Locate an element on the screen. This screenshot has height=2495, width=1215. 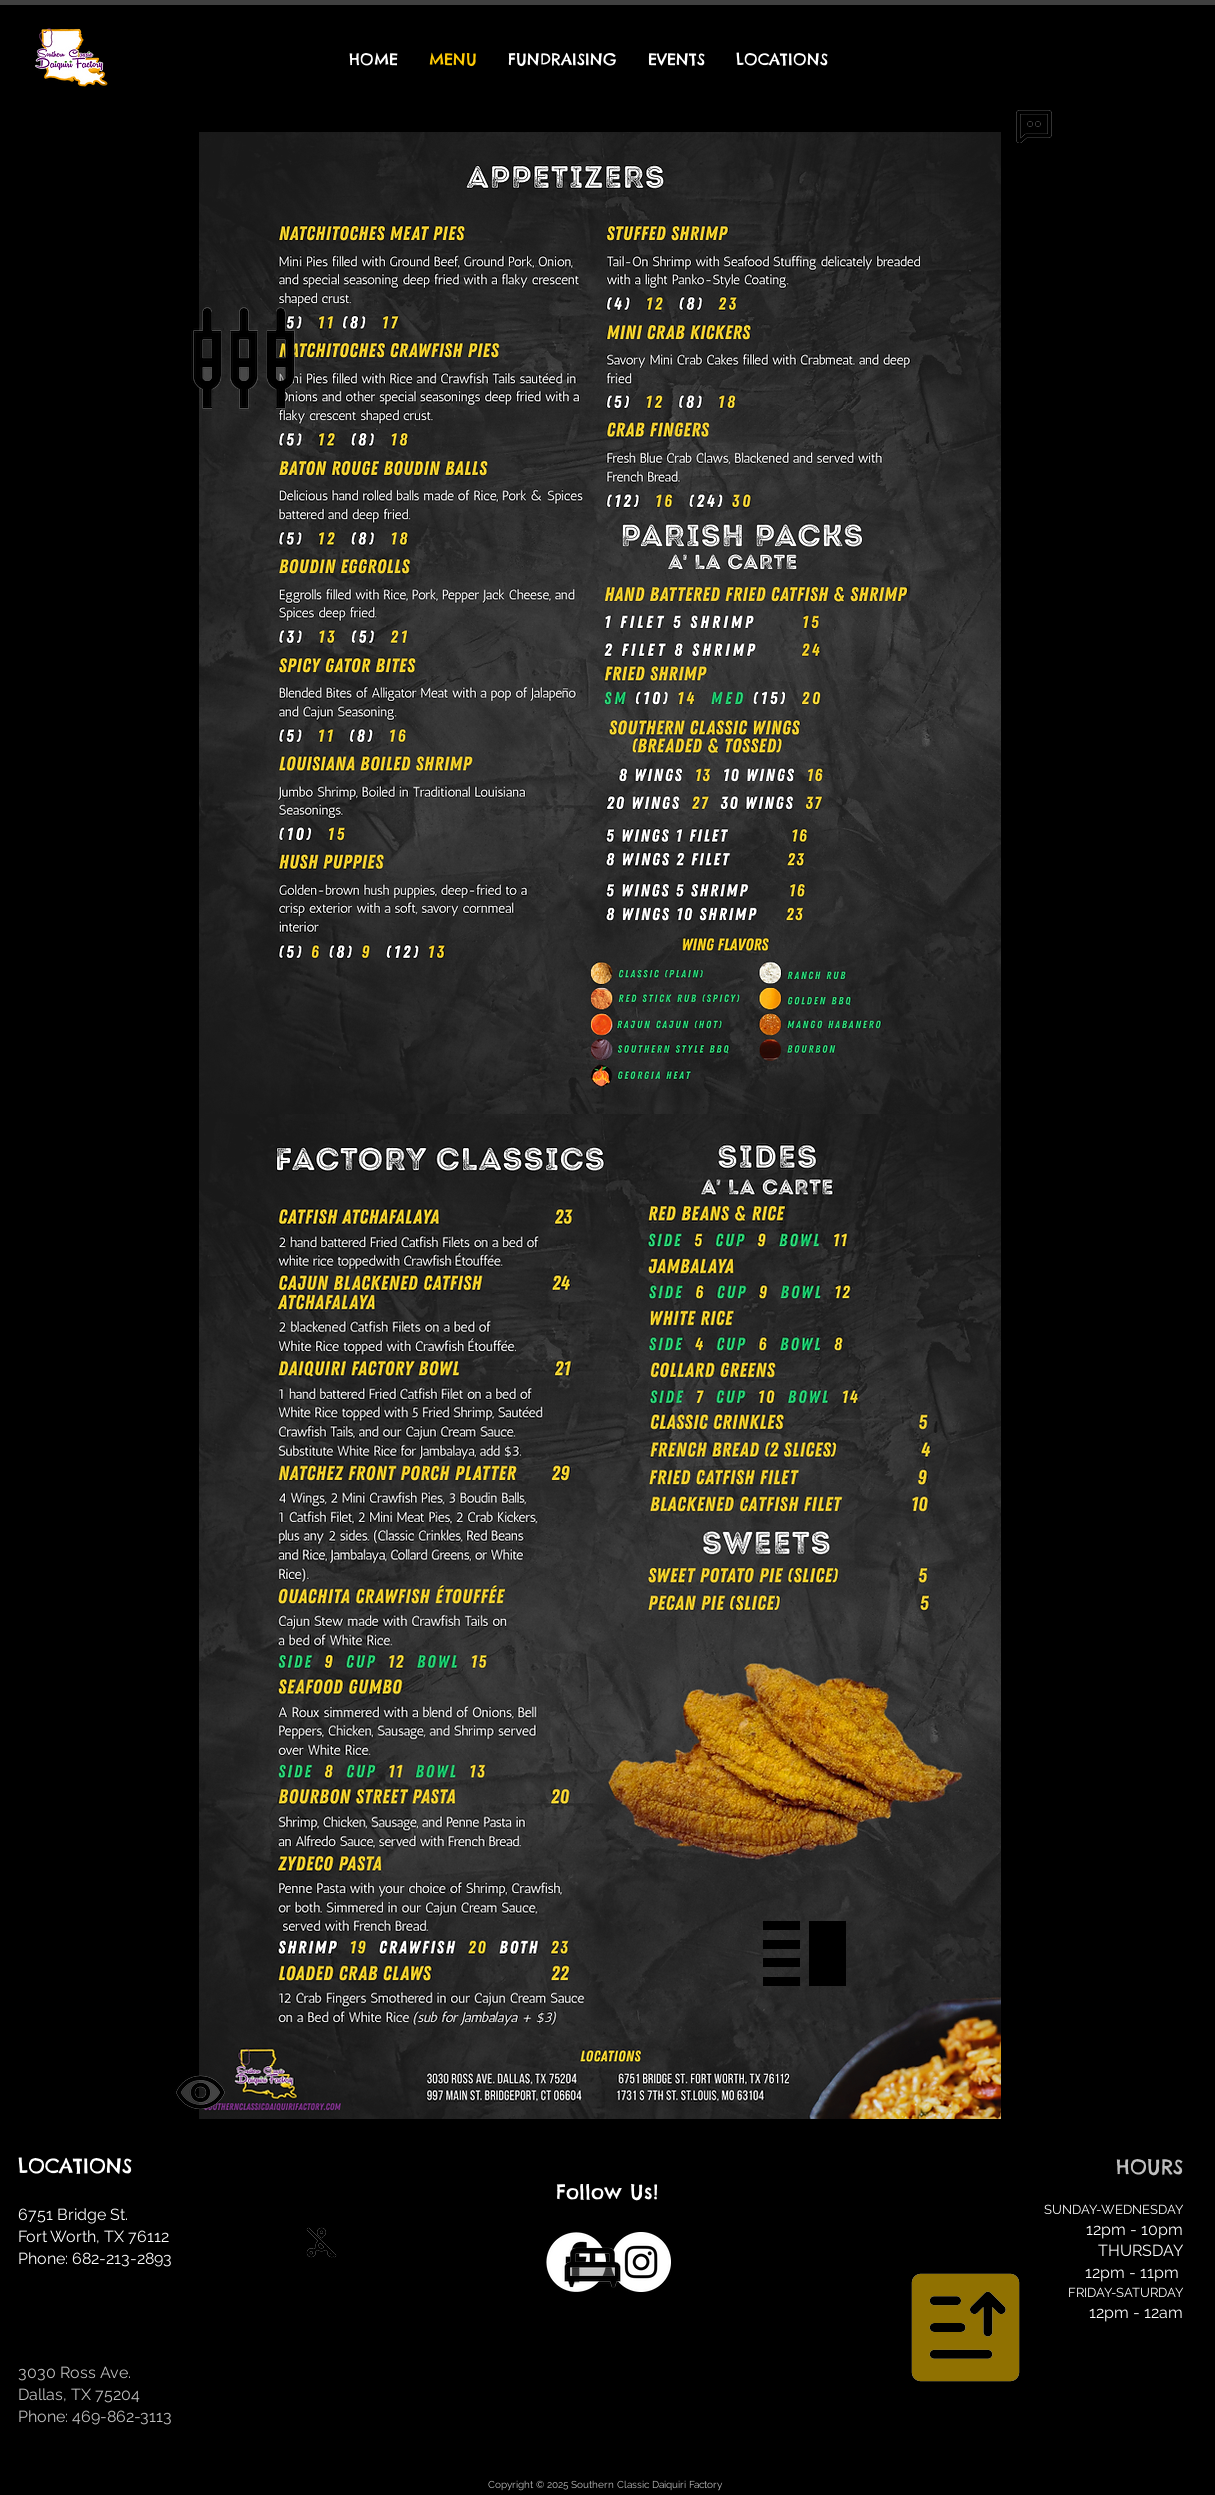
configure audio or video input connections is located at coordinates (244, 358).